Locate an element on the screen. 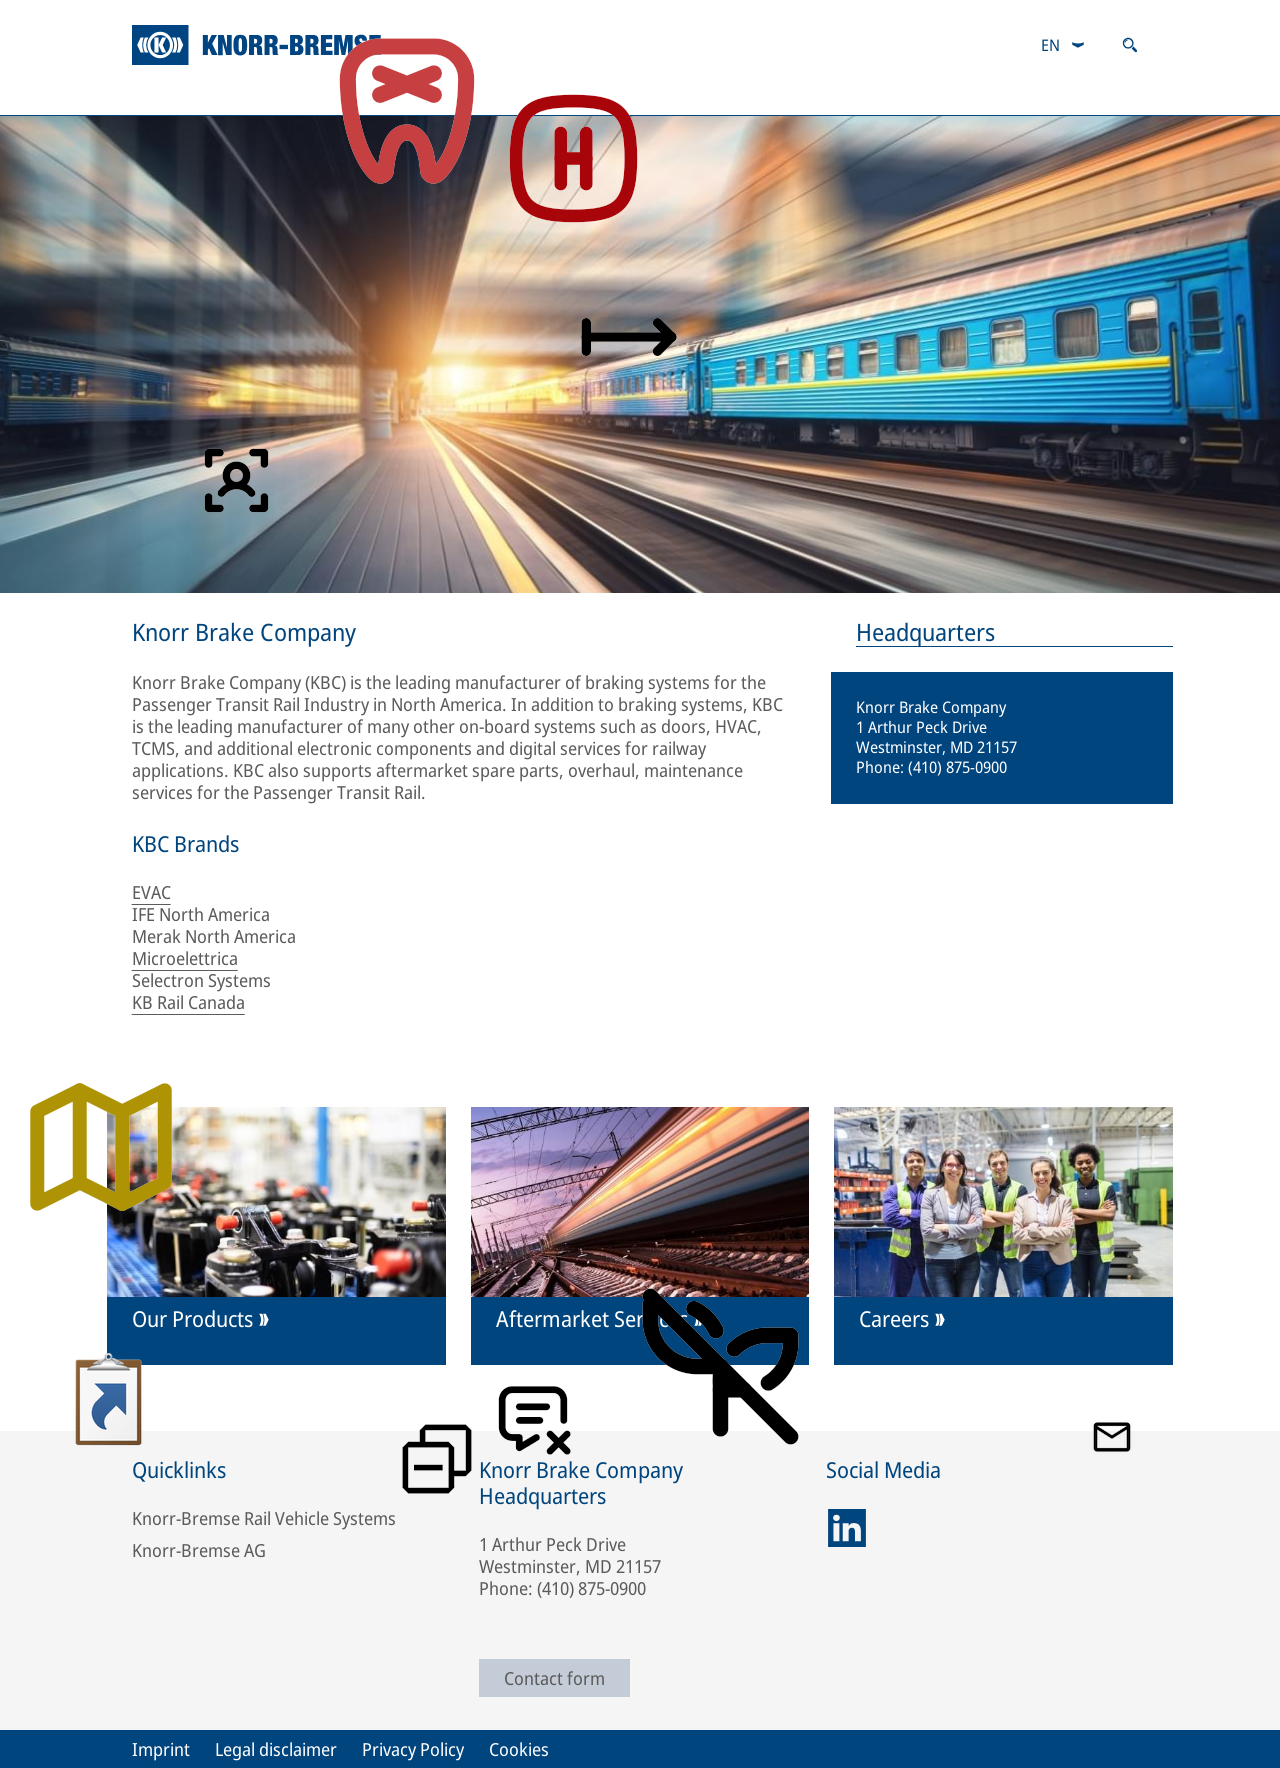 The height and width of the screenshot is (1768, 1280). focus on current user profile is located at coordinates (236, 480).